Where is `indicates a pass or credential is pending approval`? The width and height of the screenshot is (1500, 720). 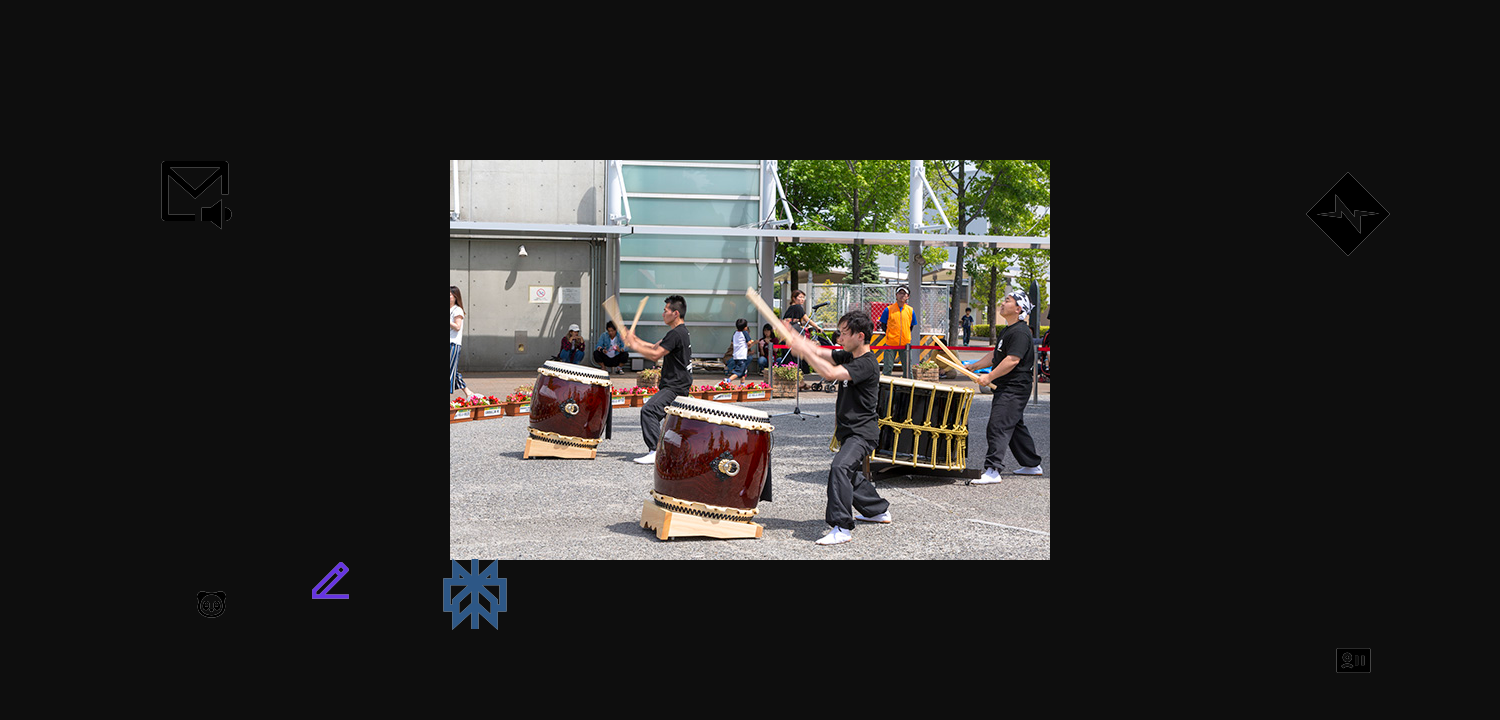 indicates a pass or credential is pending approval is located at coordinates (1353, 660).